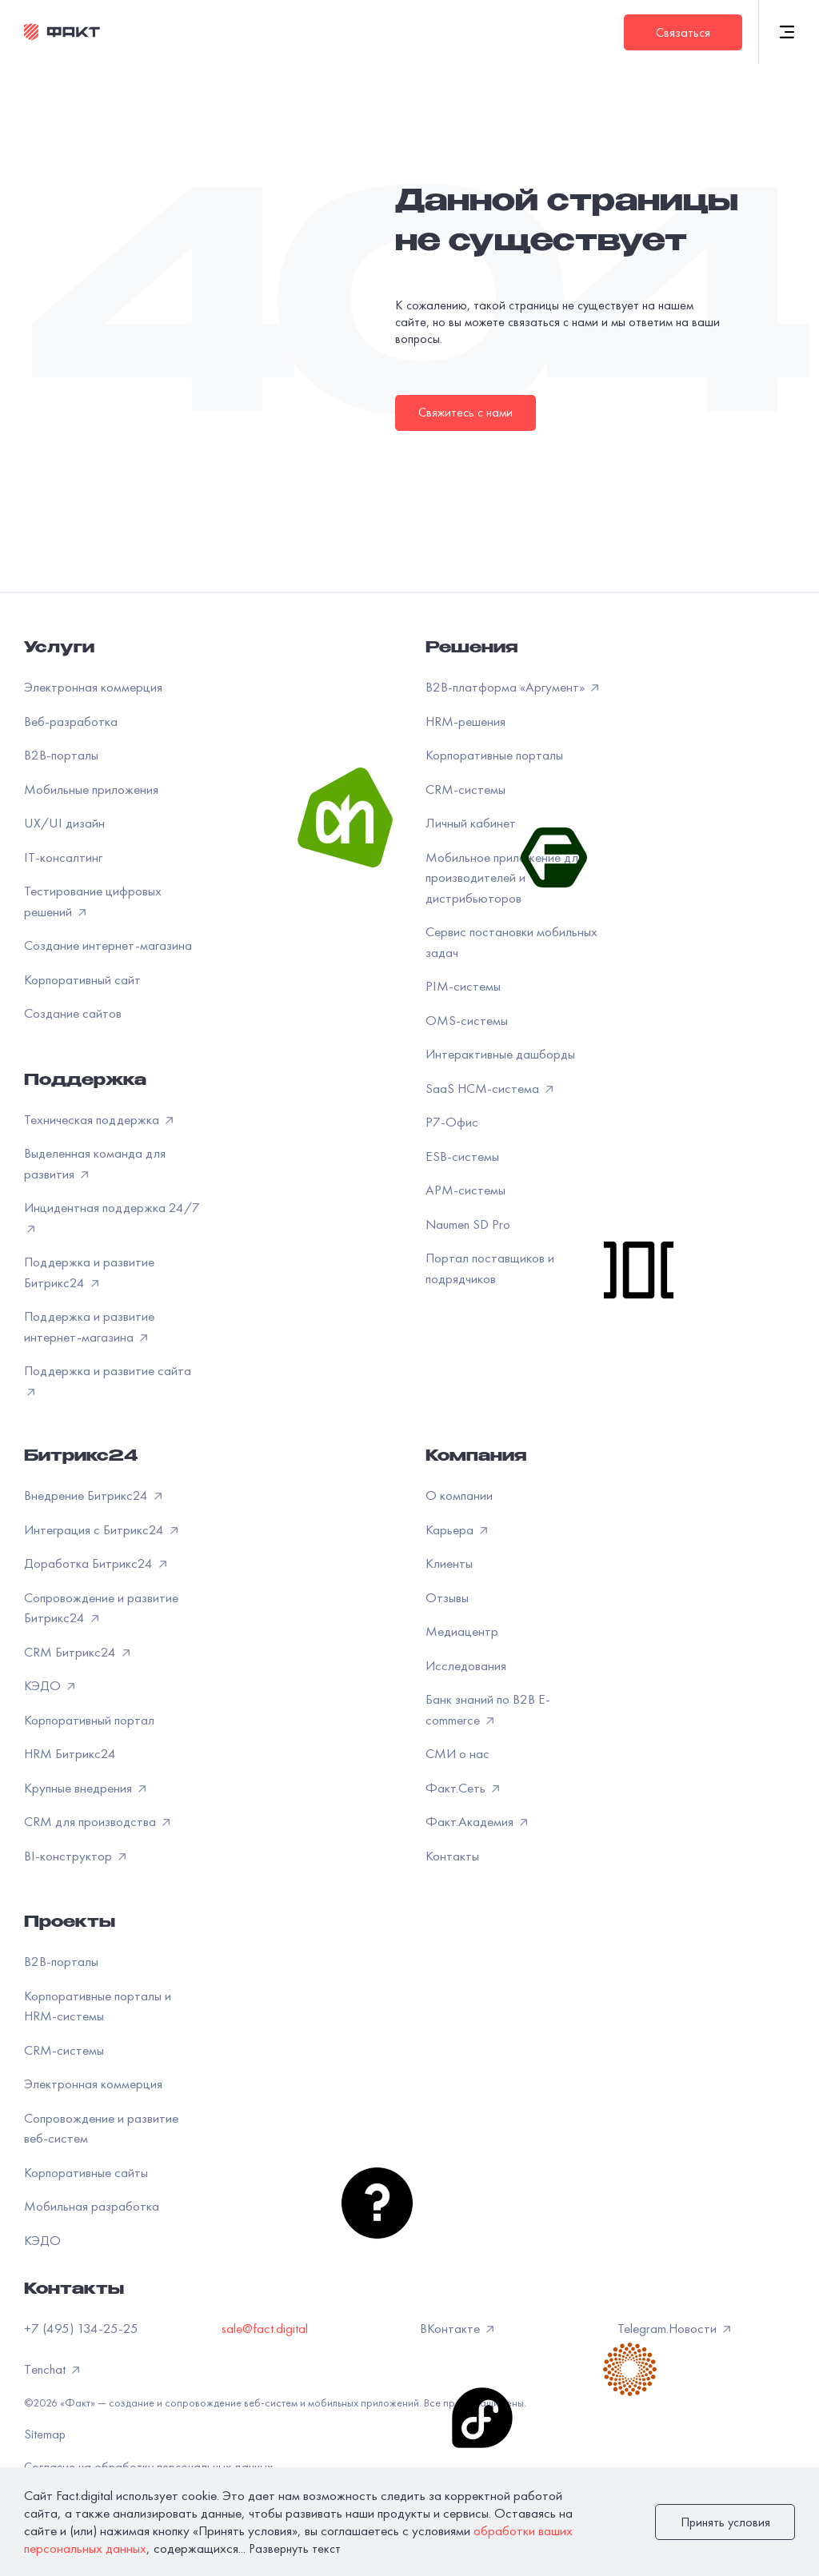 The image size is (819, 2576). I want to click on open the Albert Heijn grocery store app, so click(345, 817).